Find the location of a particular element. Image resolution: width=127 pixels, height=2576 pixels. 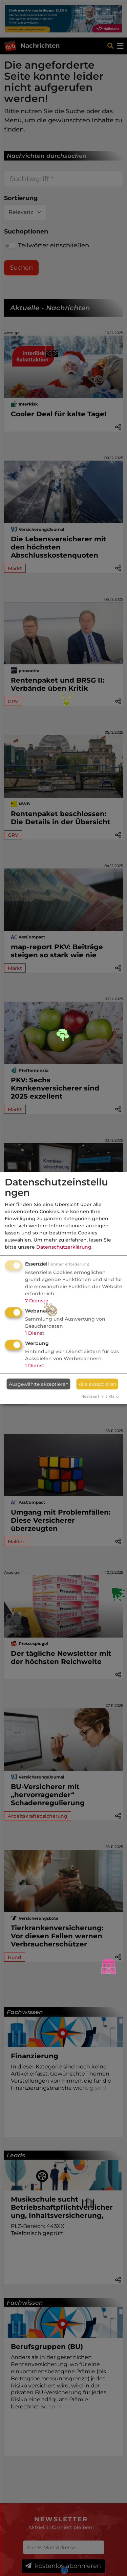

enter a gated area or level is located at coordinates (88, 2202).